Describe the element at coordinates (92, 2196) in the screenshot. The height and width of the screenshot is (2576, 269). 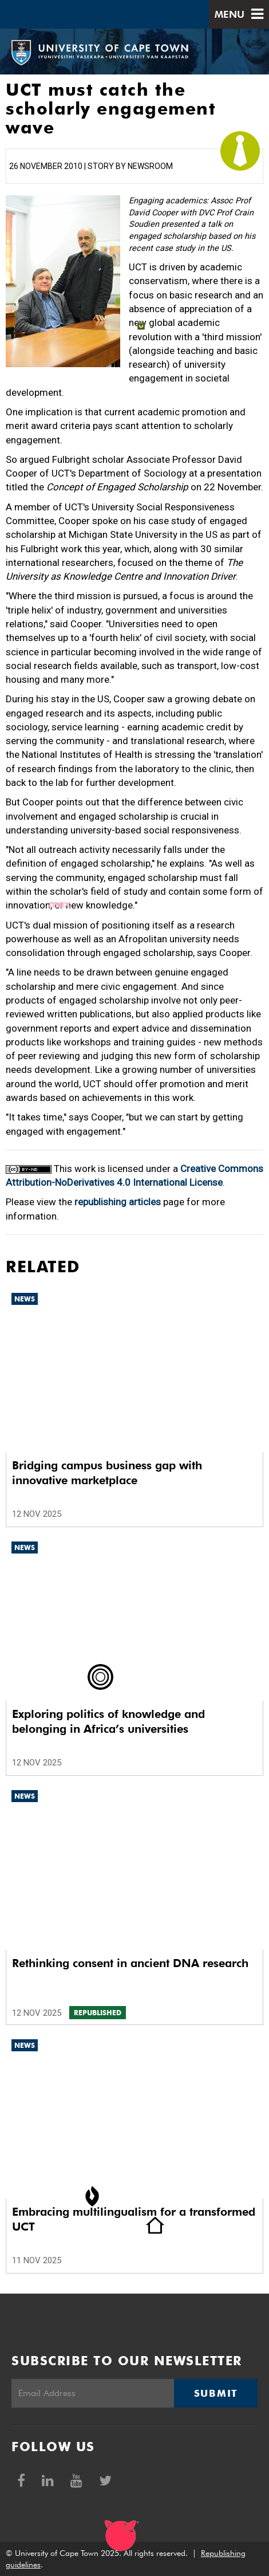
I see `firewalla network security app` at that location.